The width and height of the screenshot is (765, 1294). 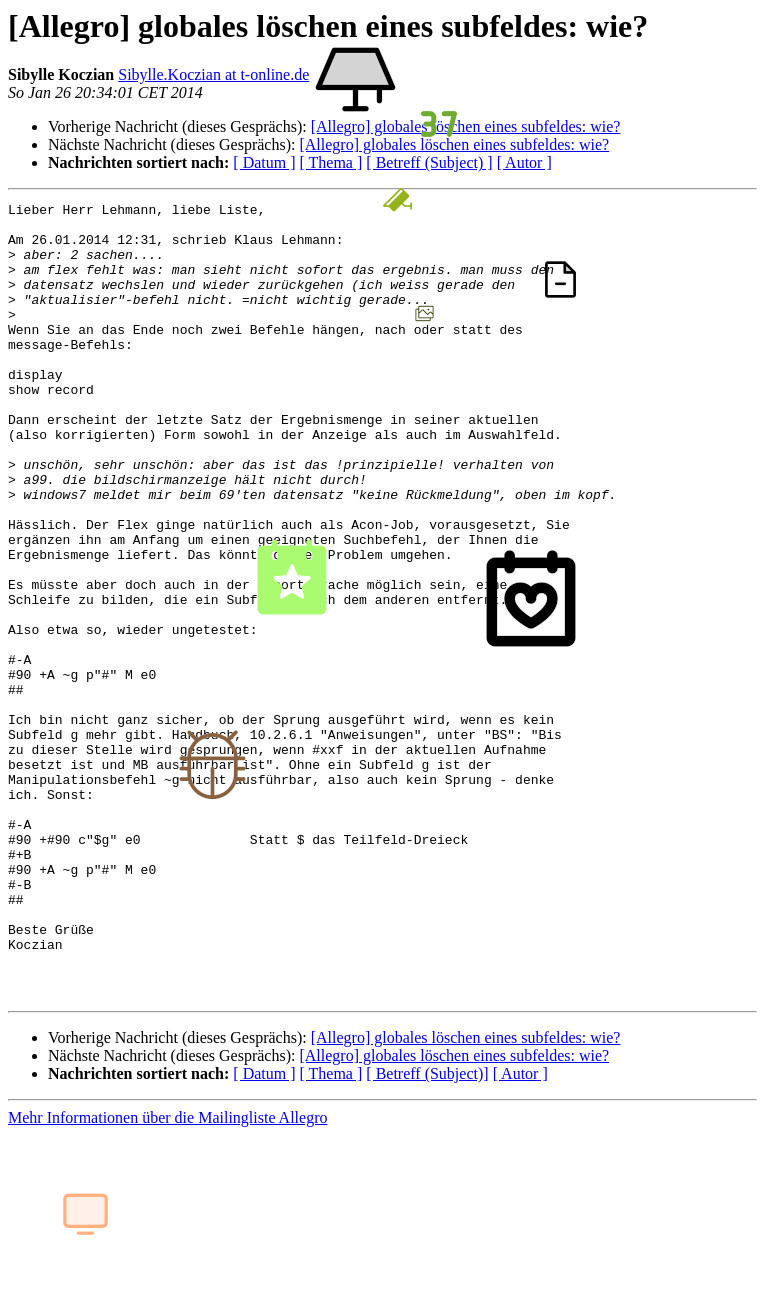 What do you see at coordinates (560, 279) in the screenshot?
I see `remove a file from selection` at bounding box center [560, 279].